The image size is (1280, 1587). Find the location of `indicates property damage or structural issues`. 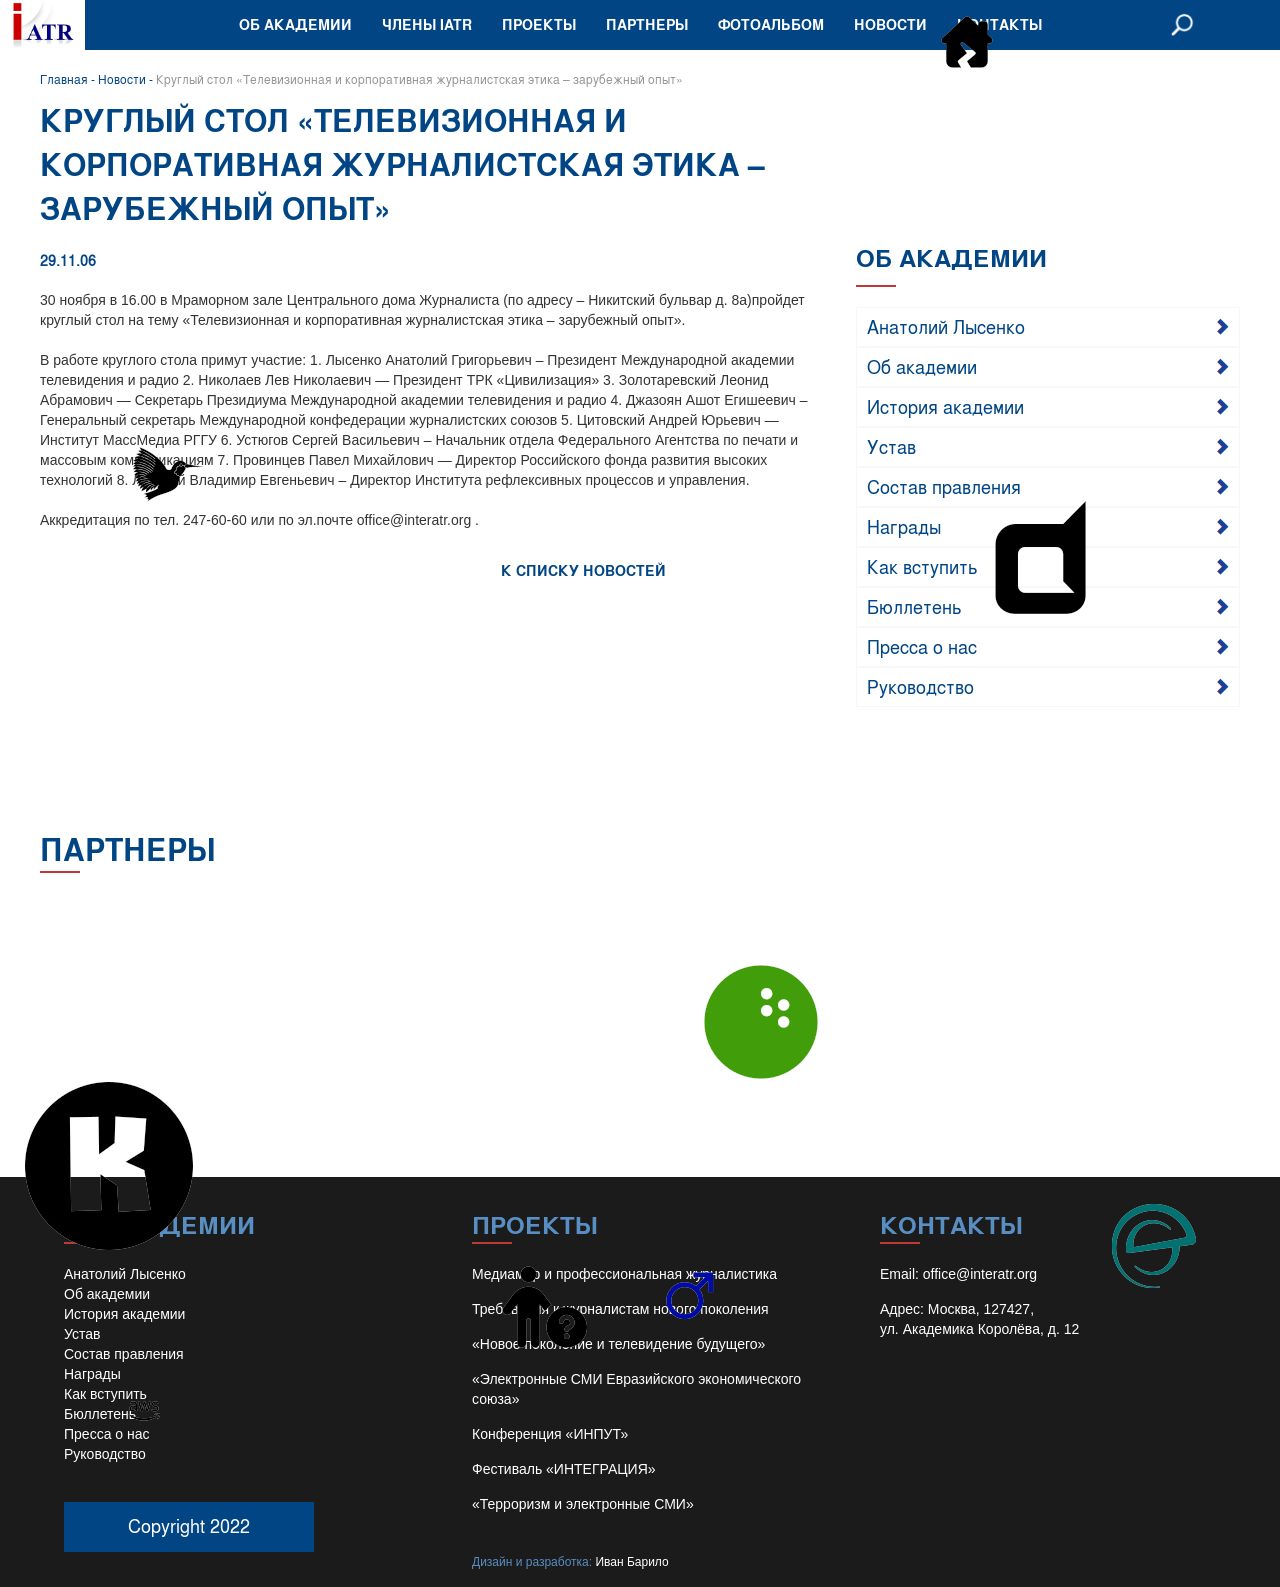

indicates property damage or structural issues is located at coordinates (967, 42).